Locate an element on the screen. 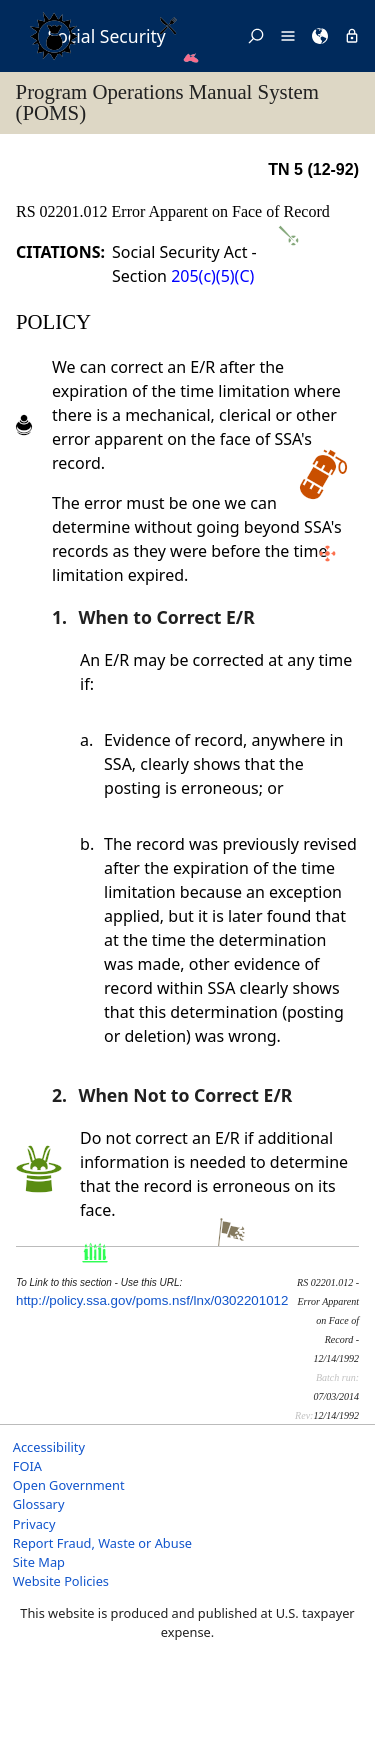 The image size is (375, 1743). access candle or lighting settings is located at coordinates (95, 1250).